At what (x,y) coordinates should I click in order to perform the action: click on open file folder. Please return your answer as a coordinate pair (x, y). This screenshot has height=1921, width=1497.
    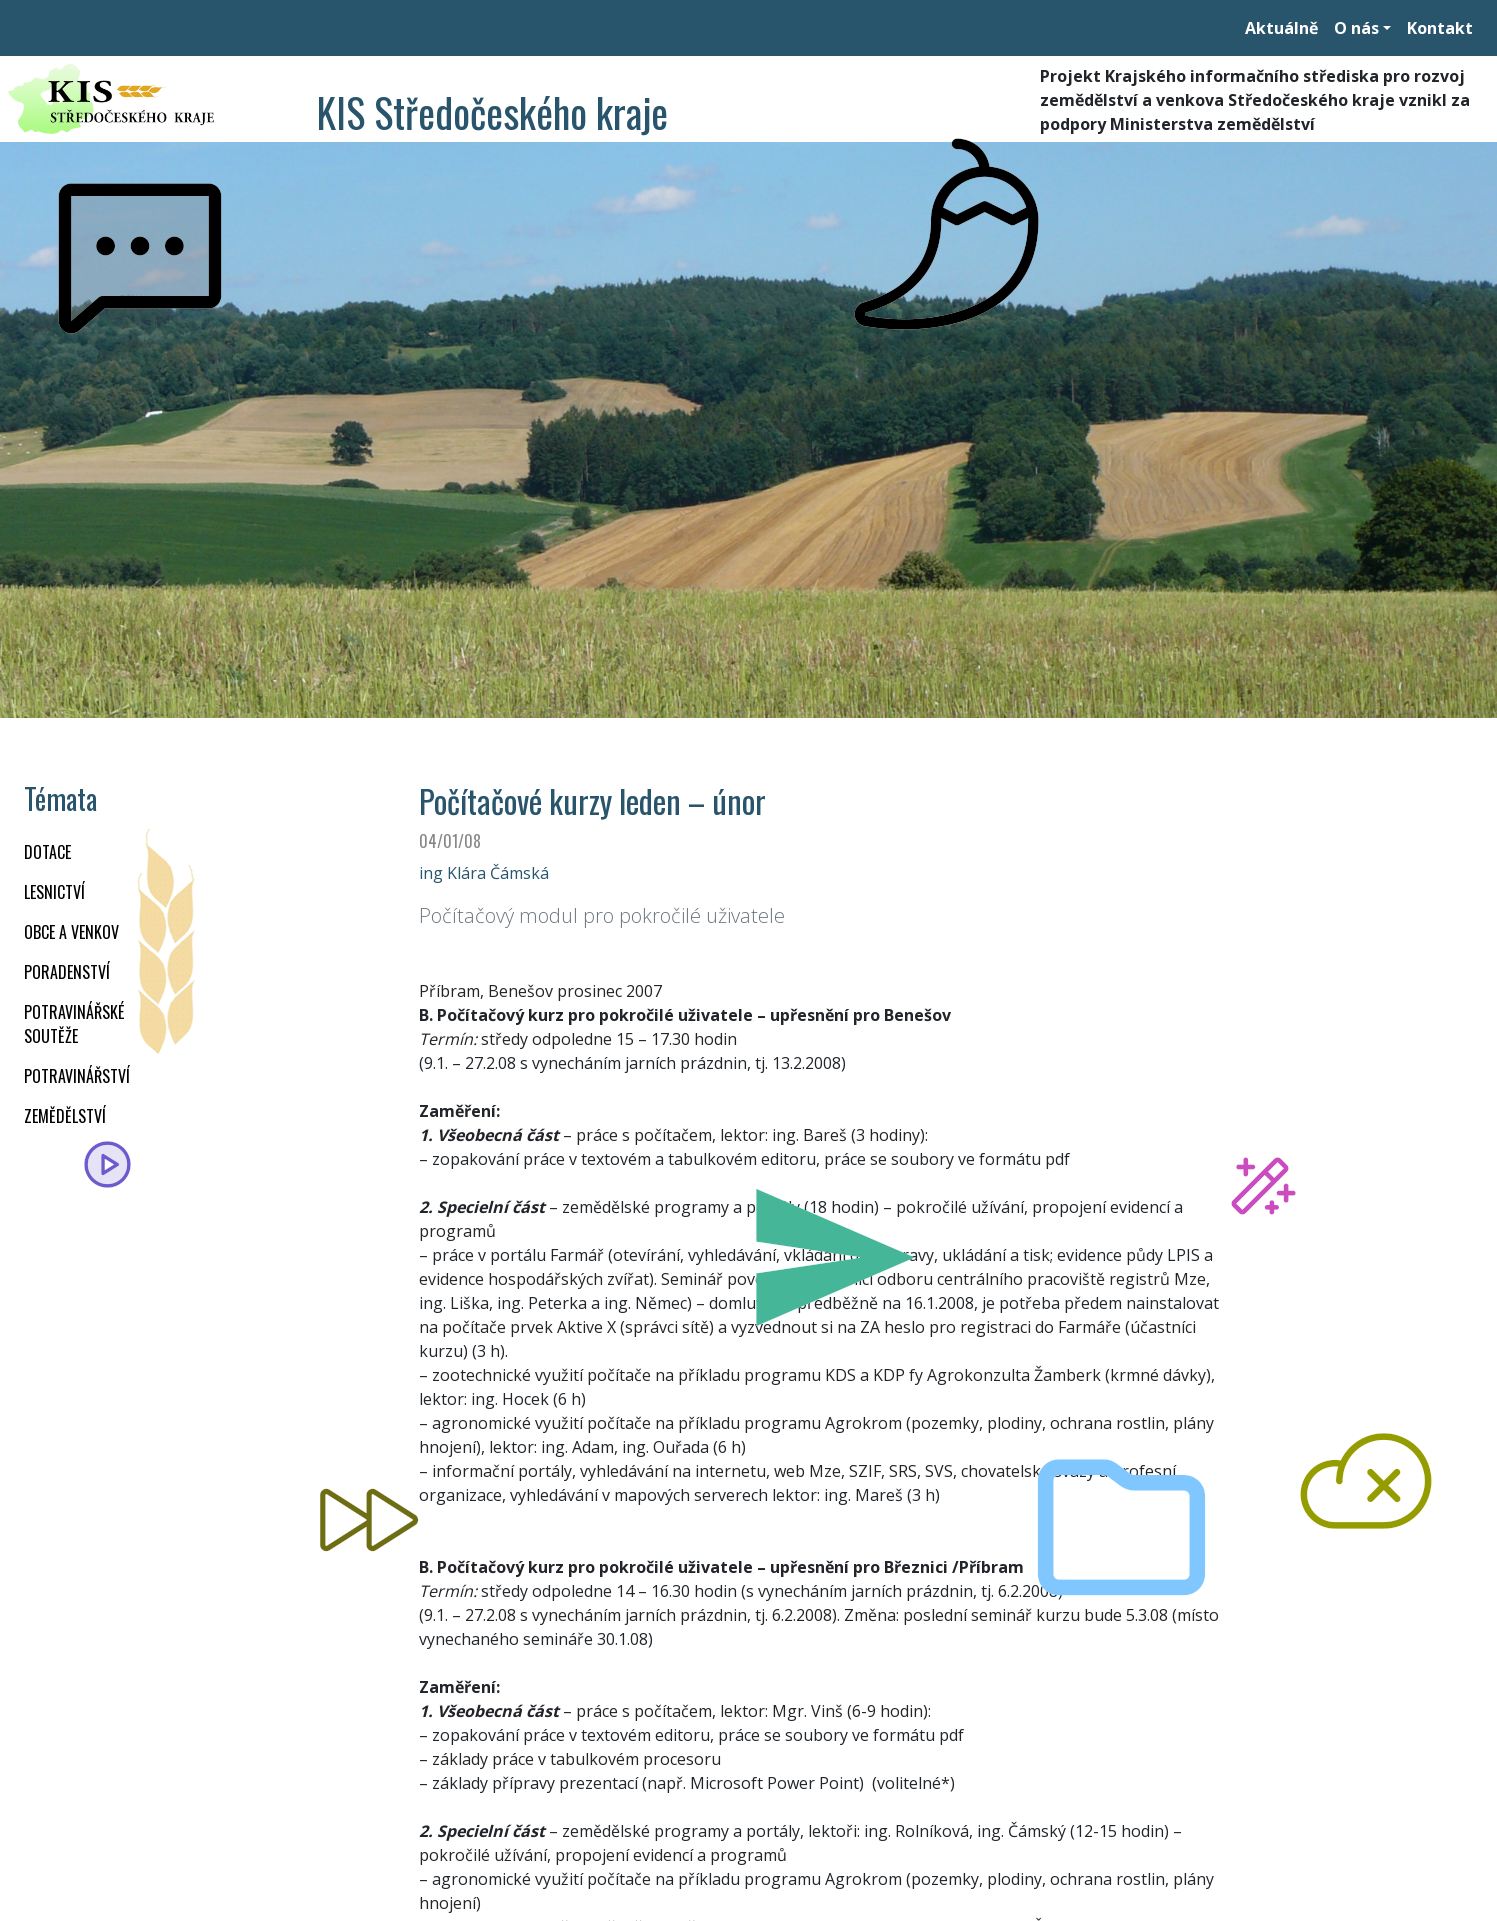
    Looking at the image, I should click on (1121, 1532).